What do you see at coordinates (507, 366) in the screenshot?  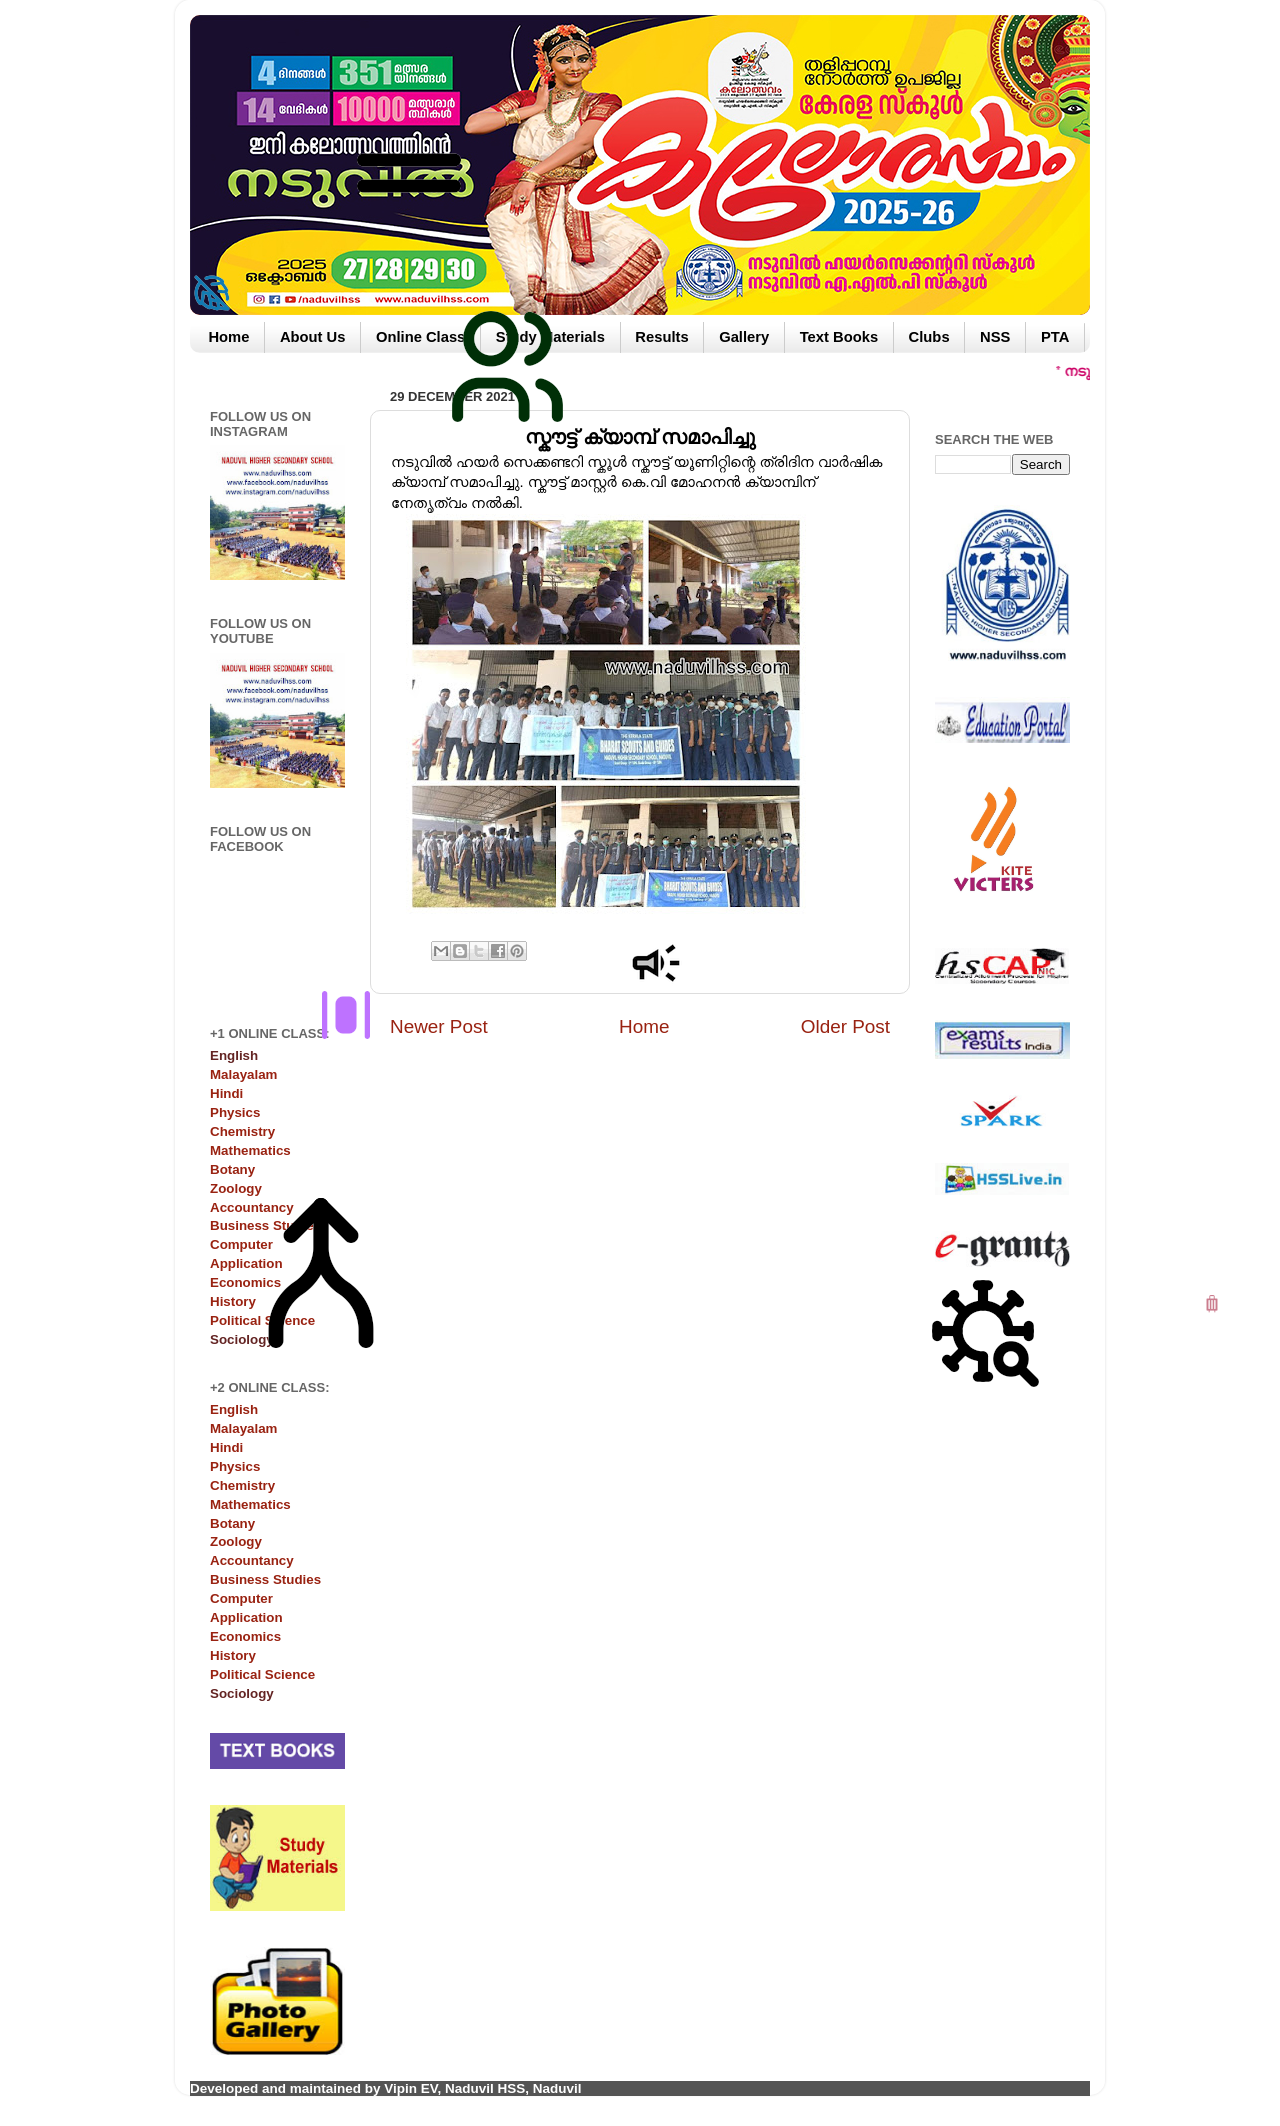 I see `view all users or team members` at bounding box center [507, 366].